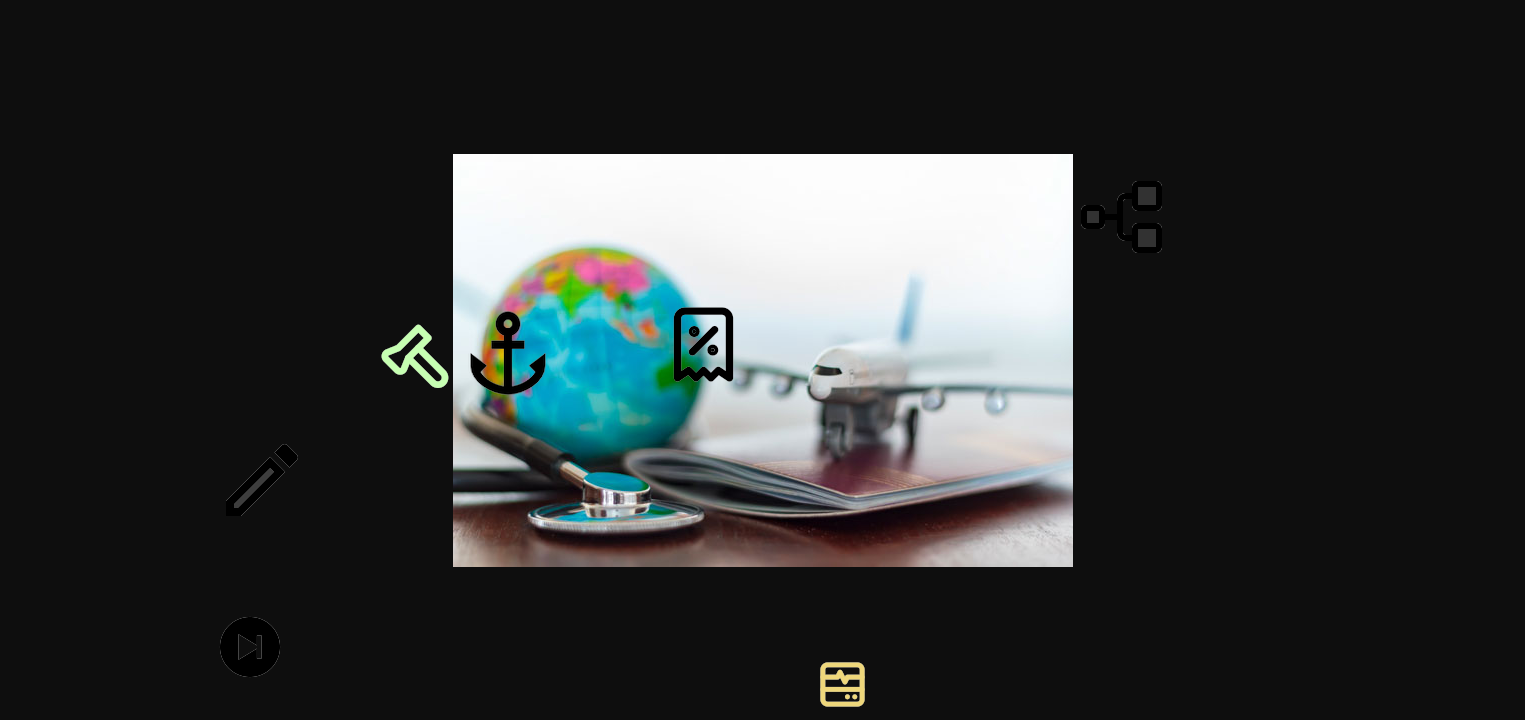  Describe the element at coordinates (415, 358) in the screenshot. I see `access crafting or woodcutting tools` at that location.